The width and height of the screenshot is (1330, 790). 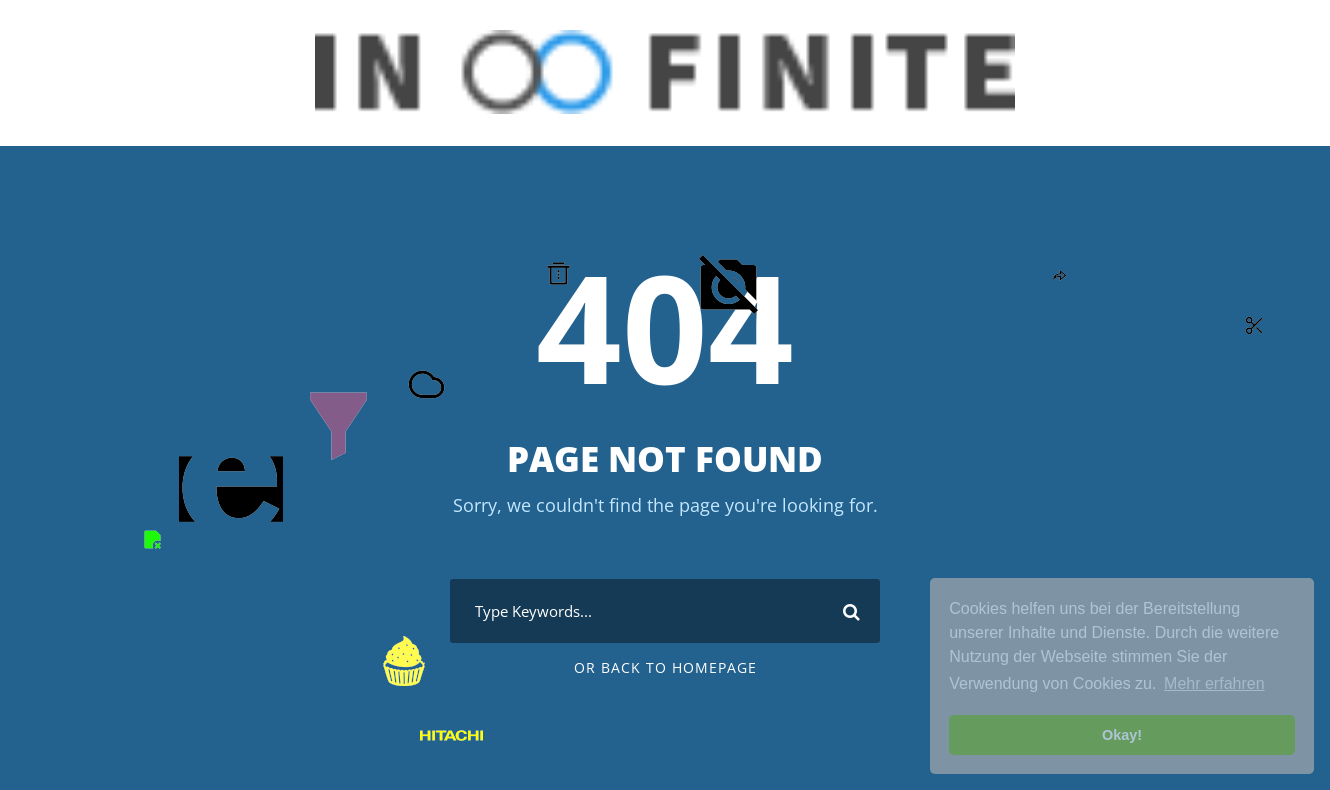 What do you see at coordinates (1059, 276) in the screenshot?
I see `share content with others` at bounding box center [1059, 276].